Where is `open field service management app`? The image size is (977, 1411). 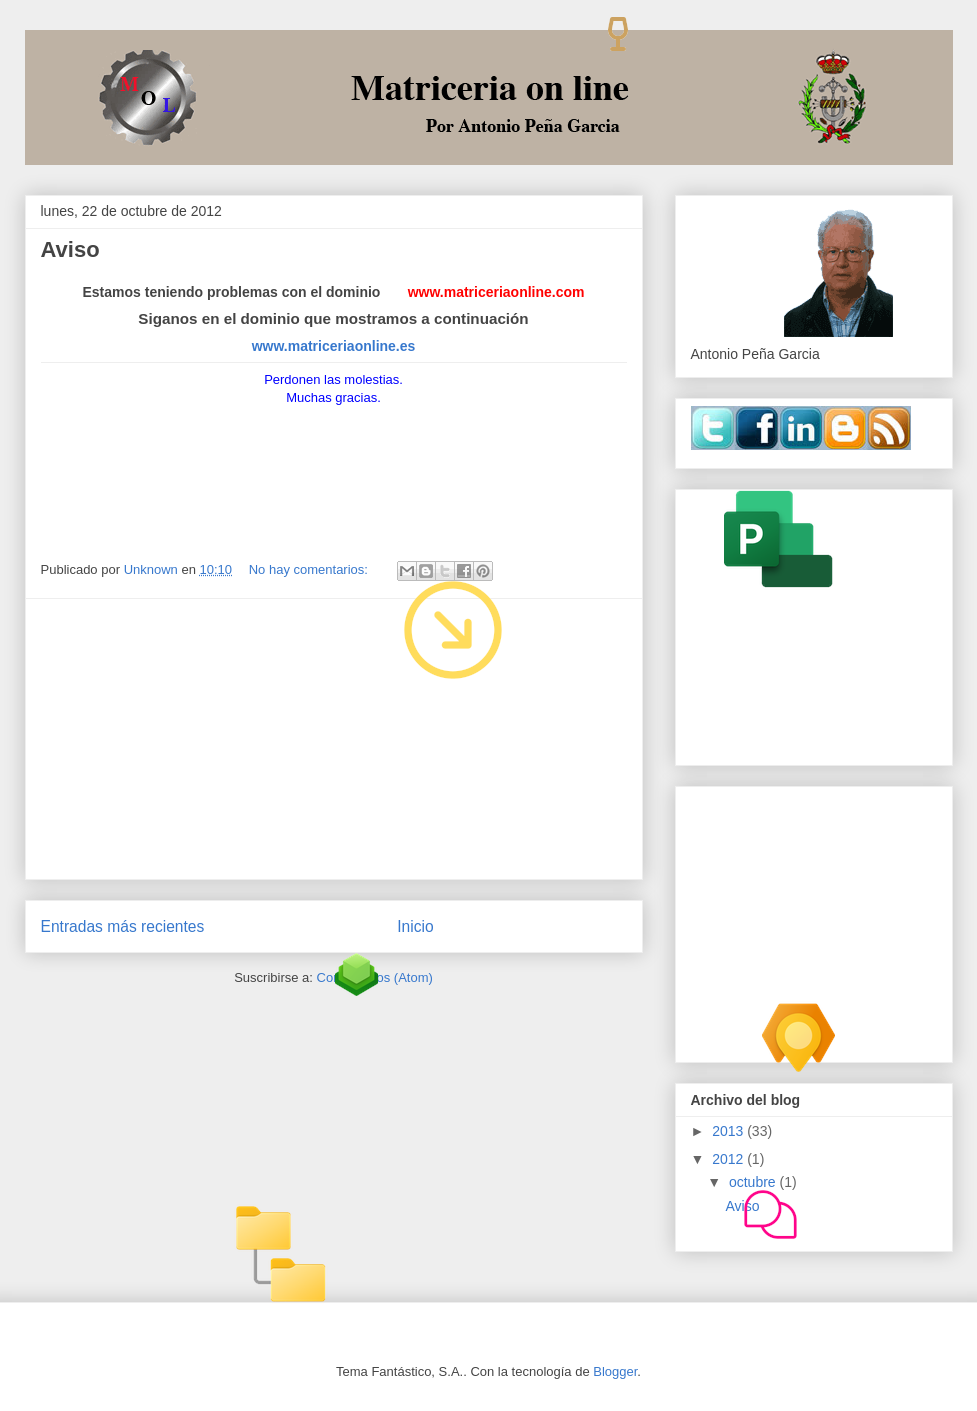 open field service management app is located at coordinates (798, 1035).